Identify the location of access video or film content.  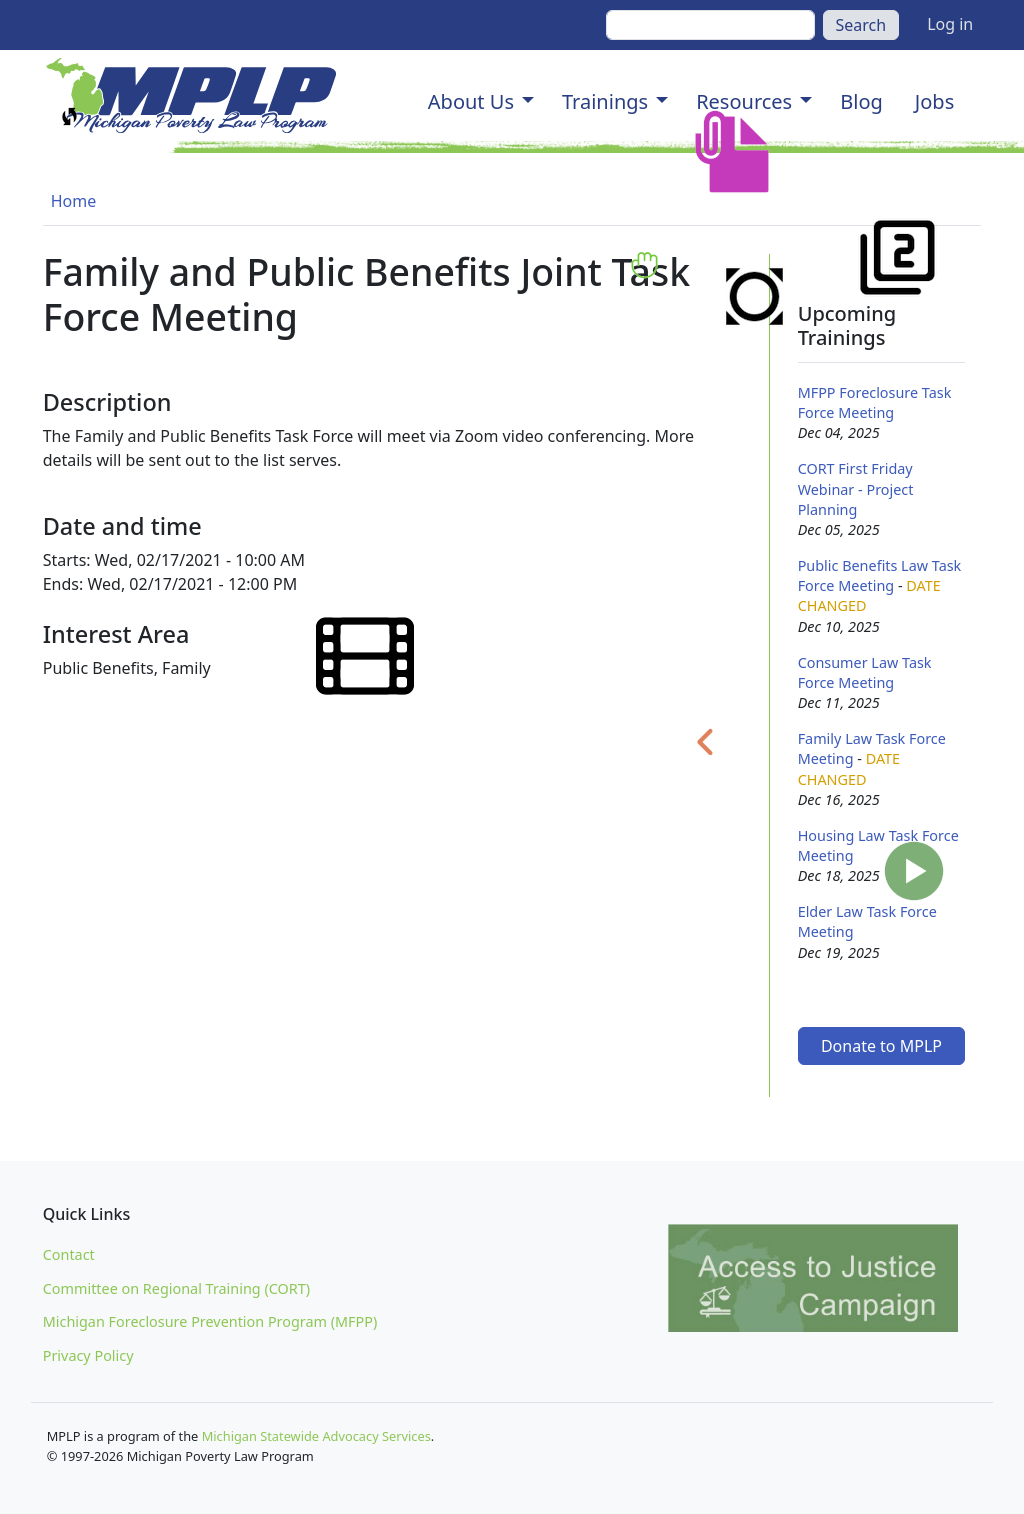
(365, 656).